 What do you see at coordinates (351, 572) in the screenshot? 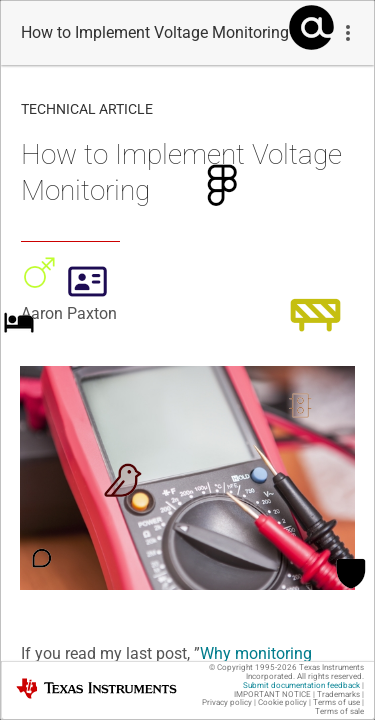
I see `security or protection status indicator` at bounding box center [351, 572].